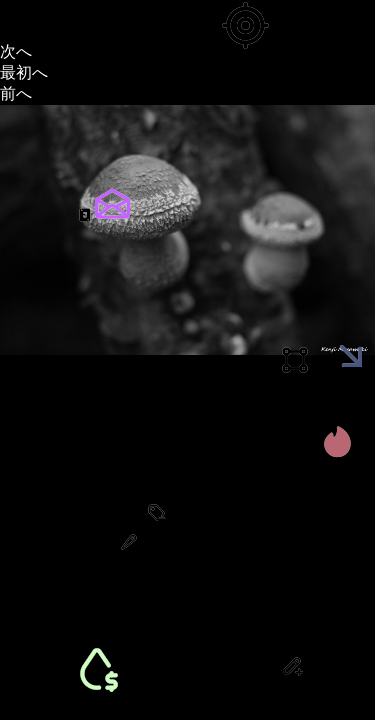 This screenshot has width=375, height=720. What do you see at coordinates (97, 669) in the screenshot?
I see `view water bill or usage costs` at bounding box center [97, 669].